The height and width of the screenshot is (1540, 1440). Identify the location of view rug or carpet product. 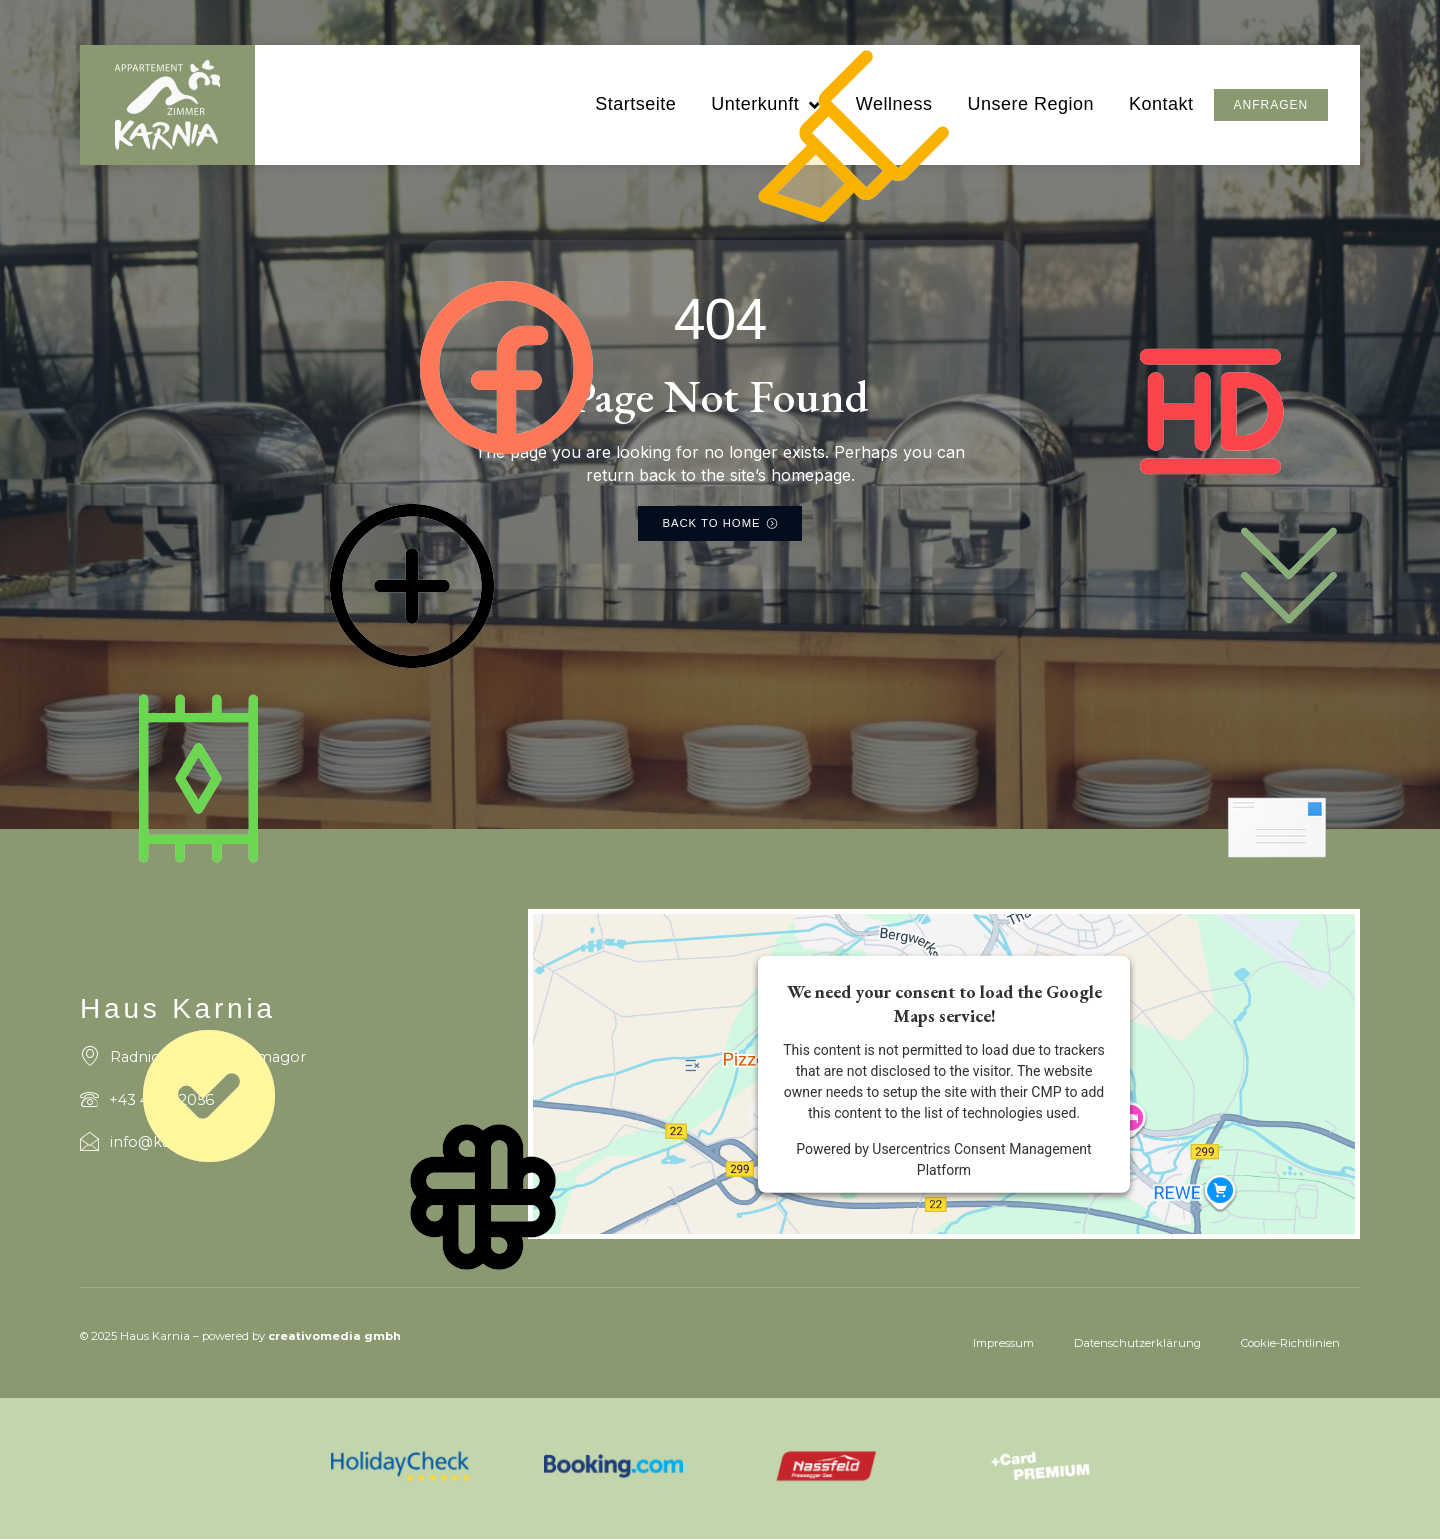
(198, 778).